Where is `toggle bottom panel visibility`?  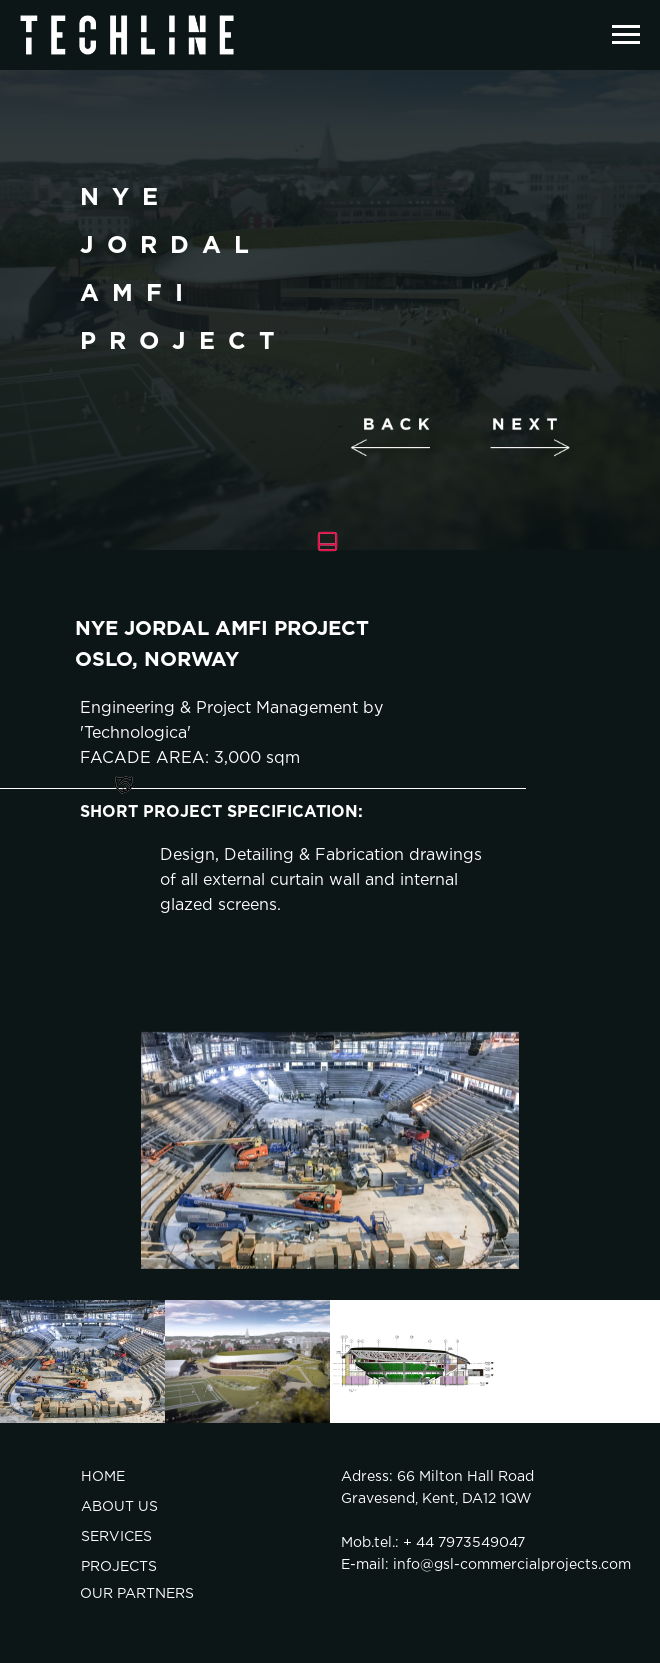
toggle bottom panel visibility is located at coordinates (327, 541).